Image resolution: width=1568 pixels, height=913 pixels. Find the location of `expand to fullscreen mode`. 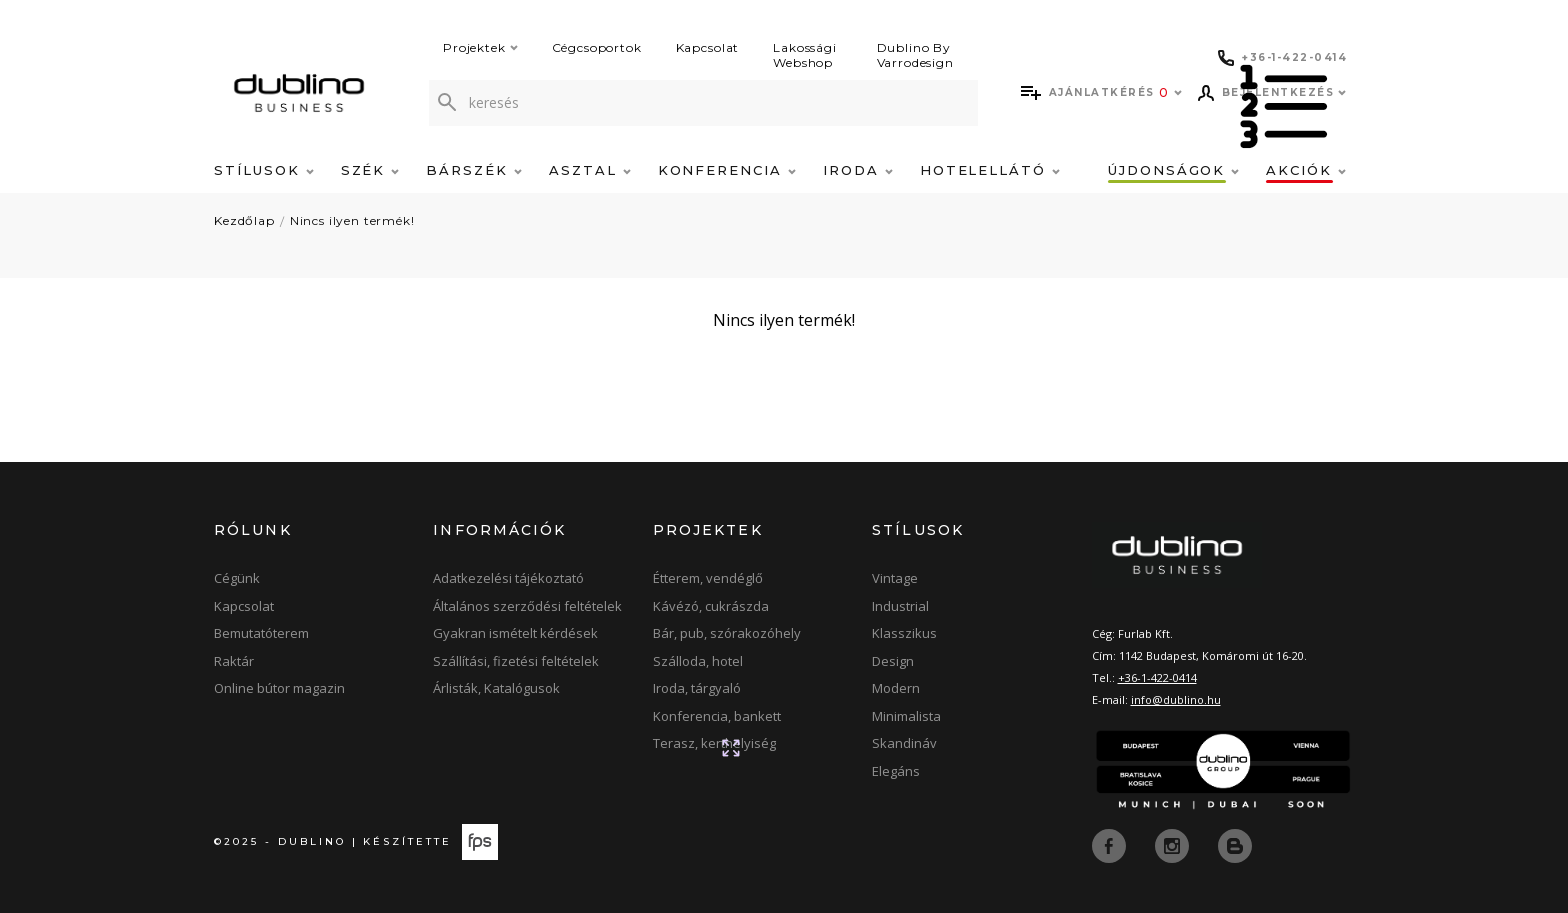

expand to fullscreen mode is located at coordinates (731, 748).